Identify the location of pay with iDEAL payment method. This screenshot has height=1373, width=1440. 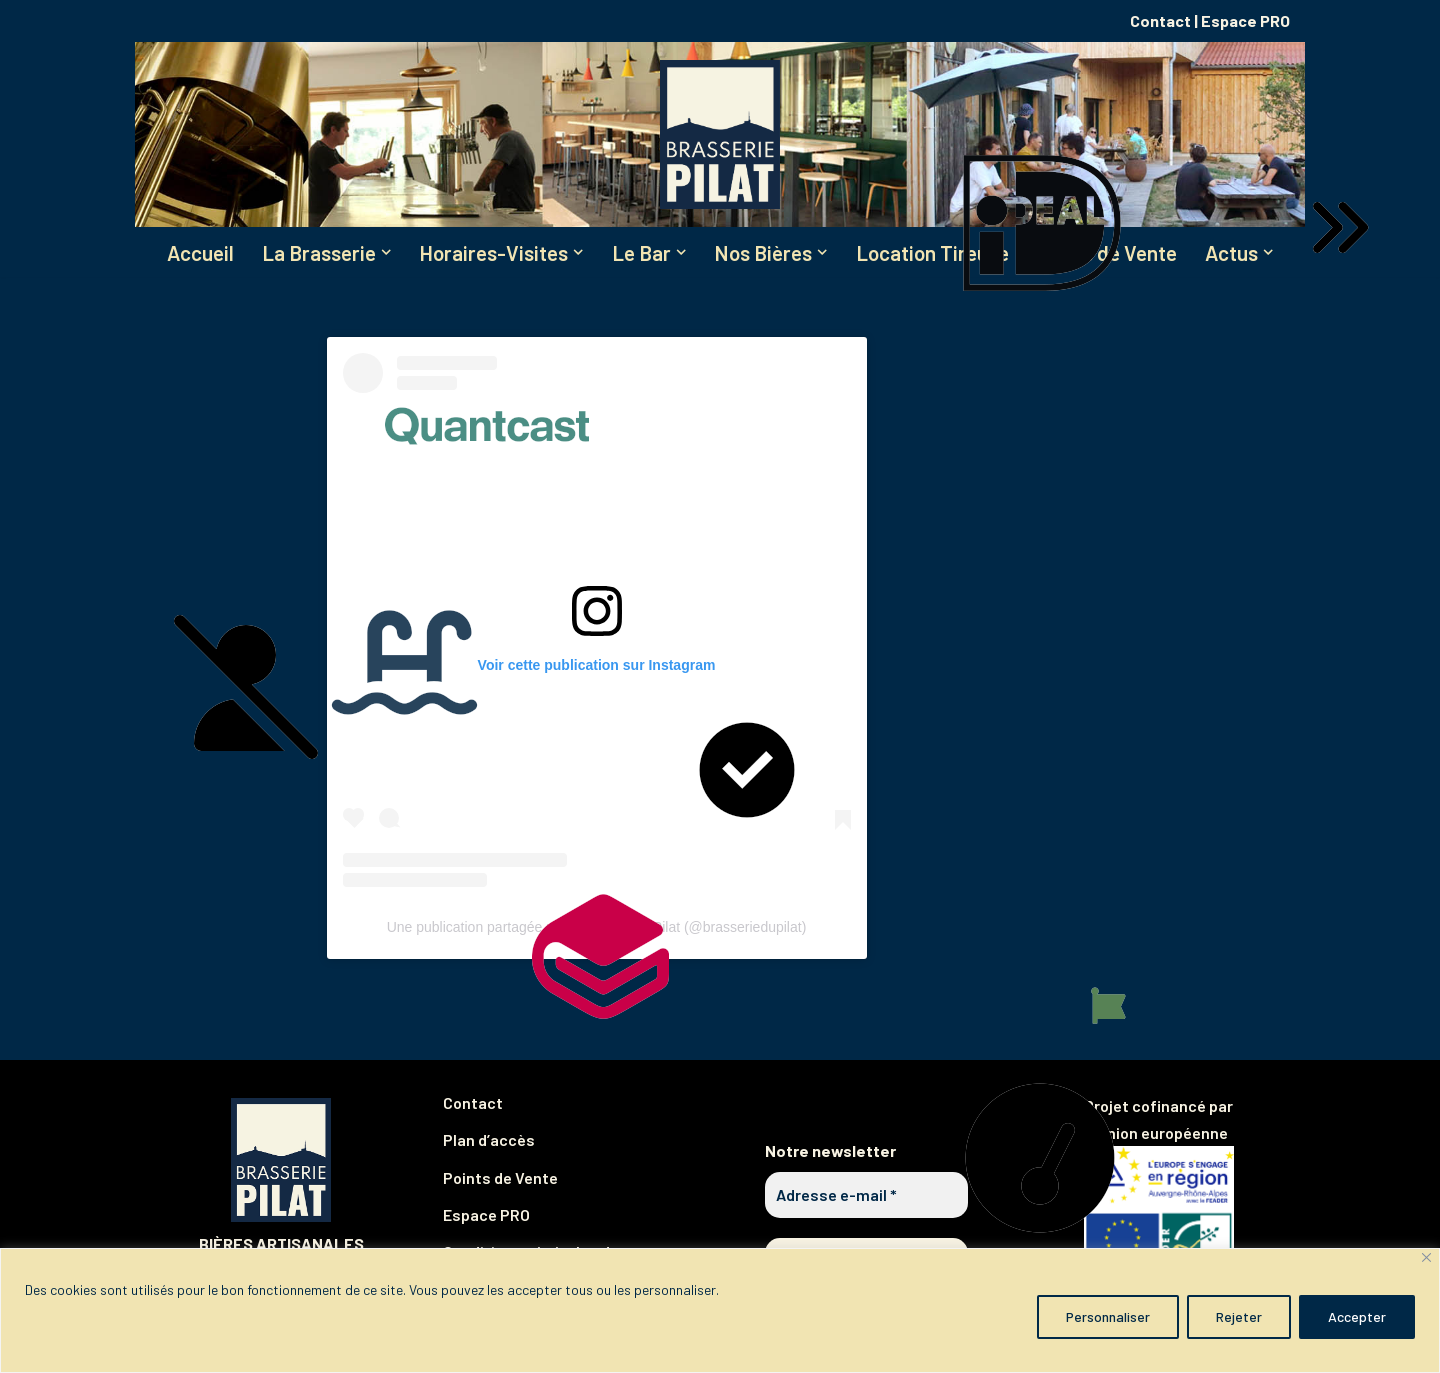
(1041, 223).